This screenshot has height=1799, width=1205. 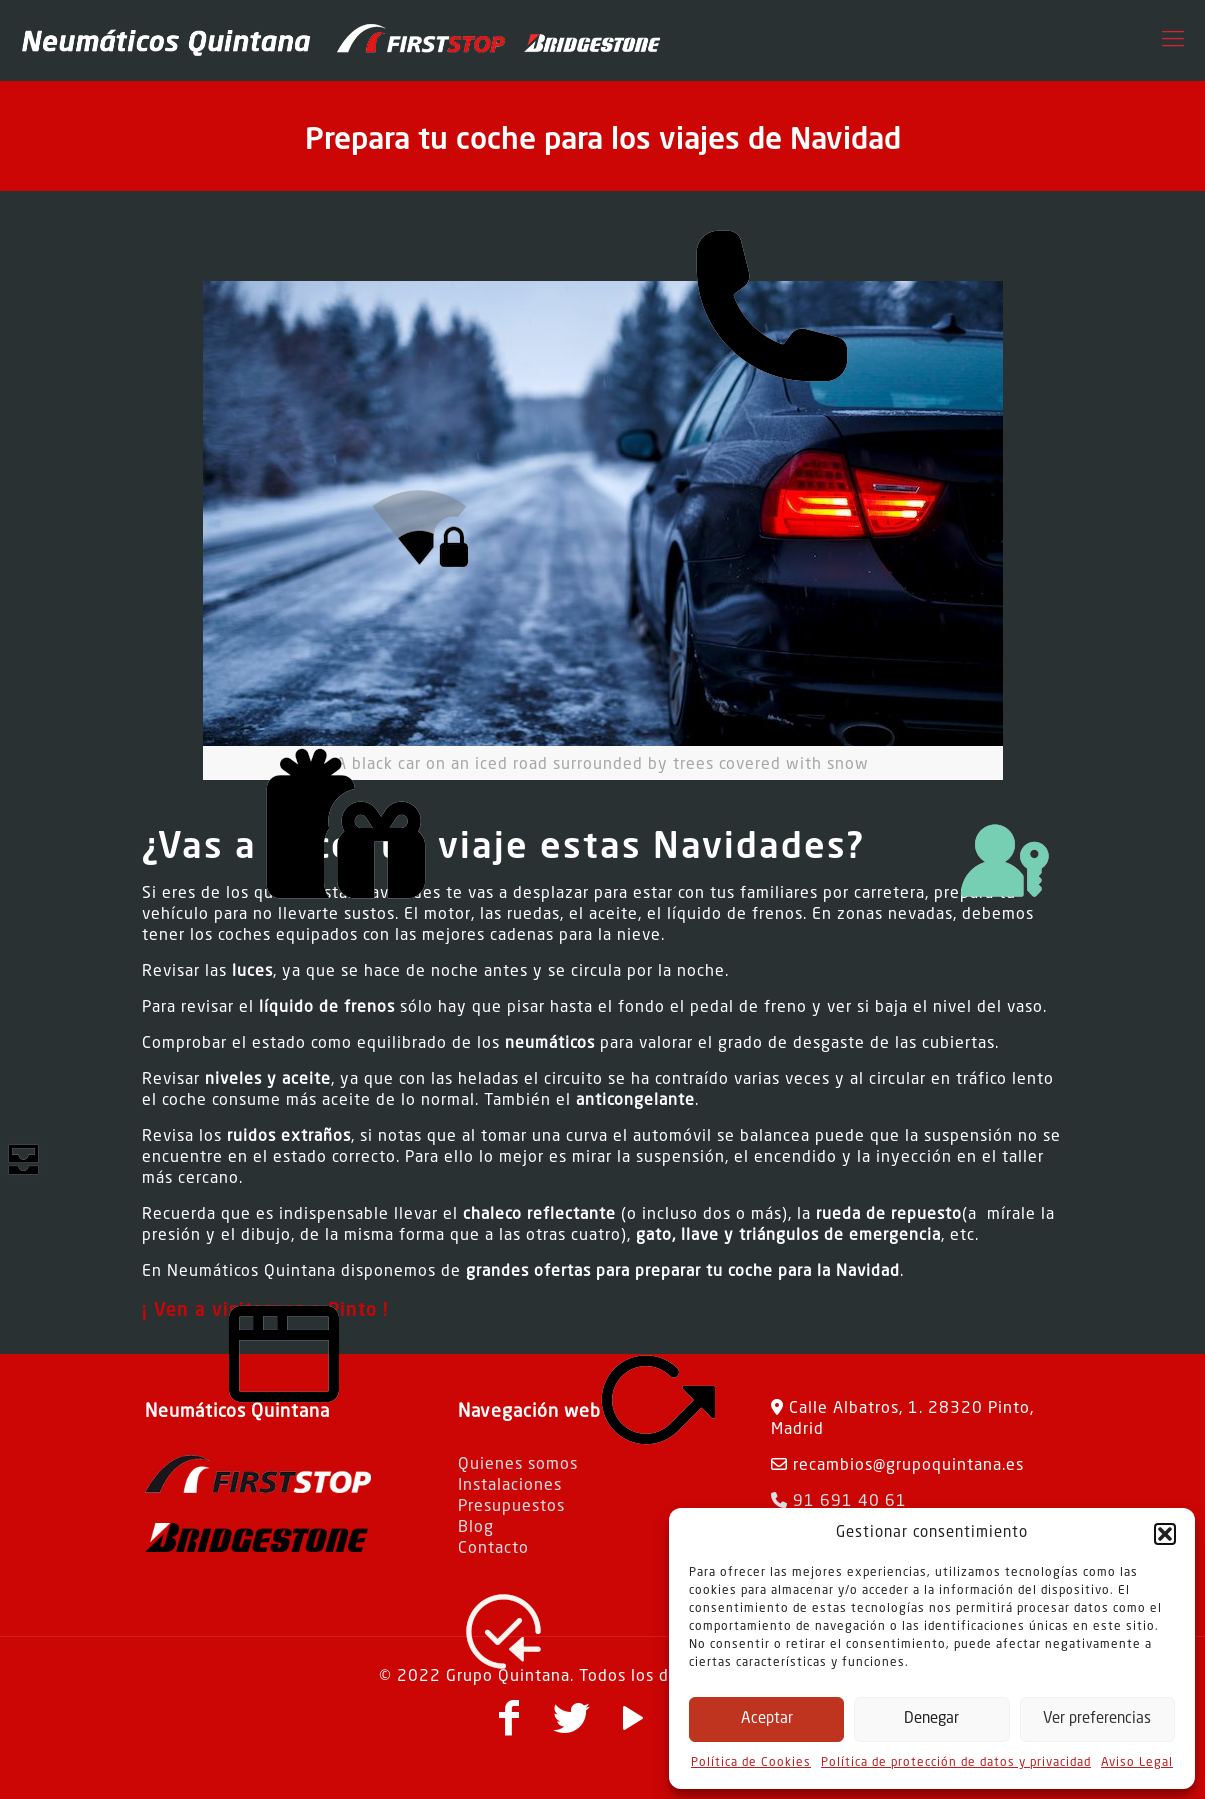 I want to click on open in browser window, so click(x=284, y=1354).